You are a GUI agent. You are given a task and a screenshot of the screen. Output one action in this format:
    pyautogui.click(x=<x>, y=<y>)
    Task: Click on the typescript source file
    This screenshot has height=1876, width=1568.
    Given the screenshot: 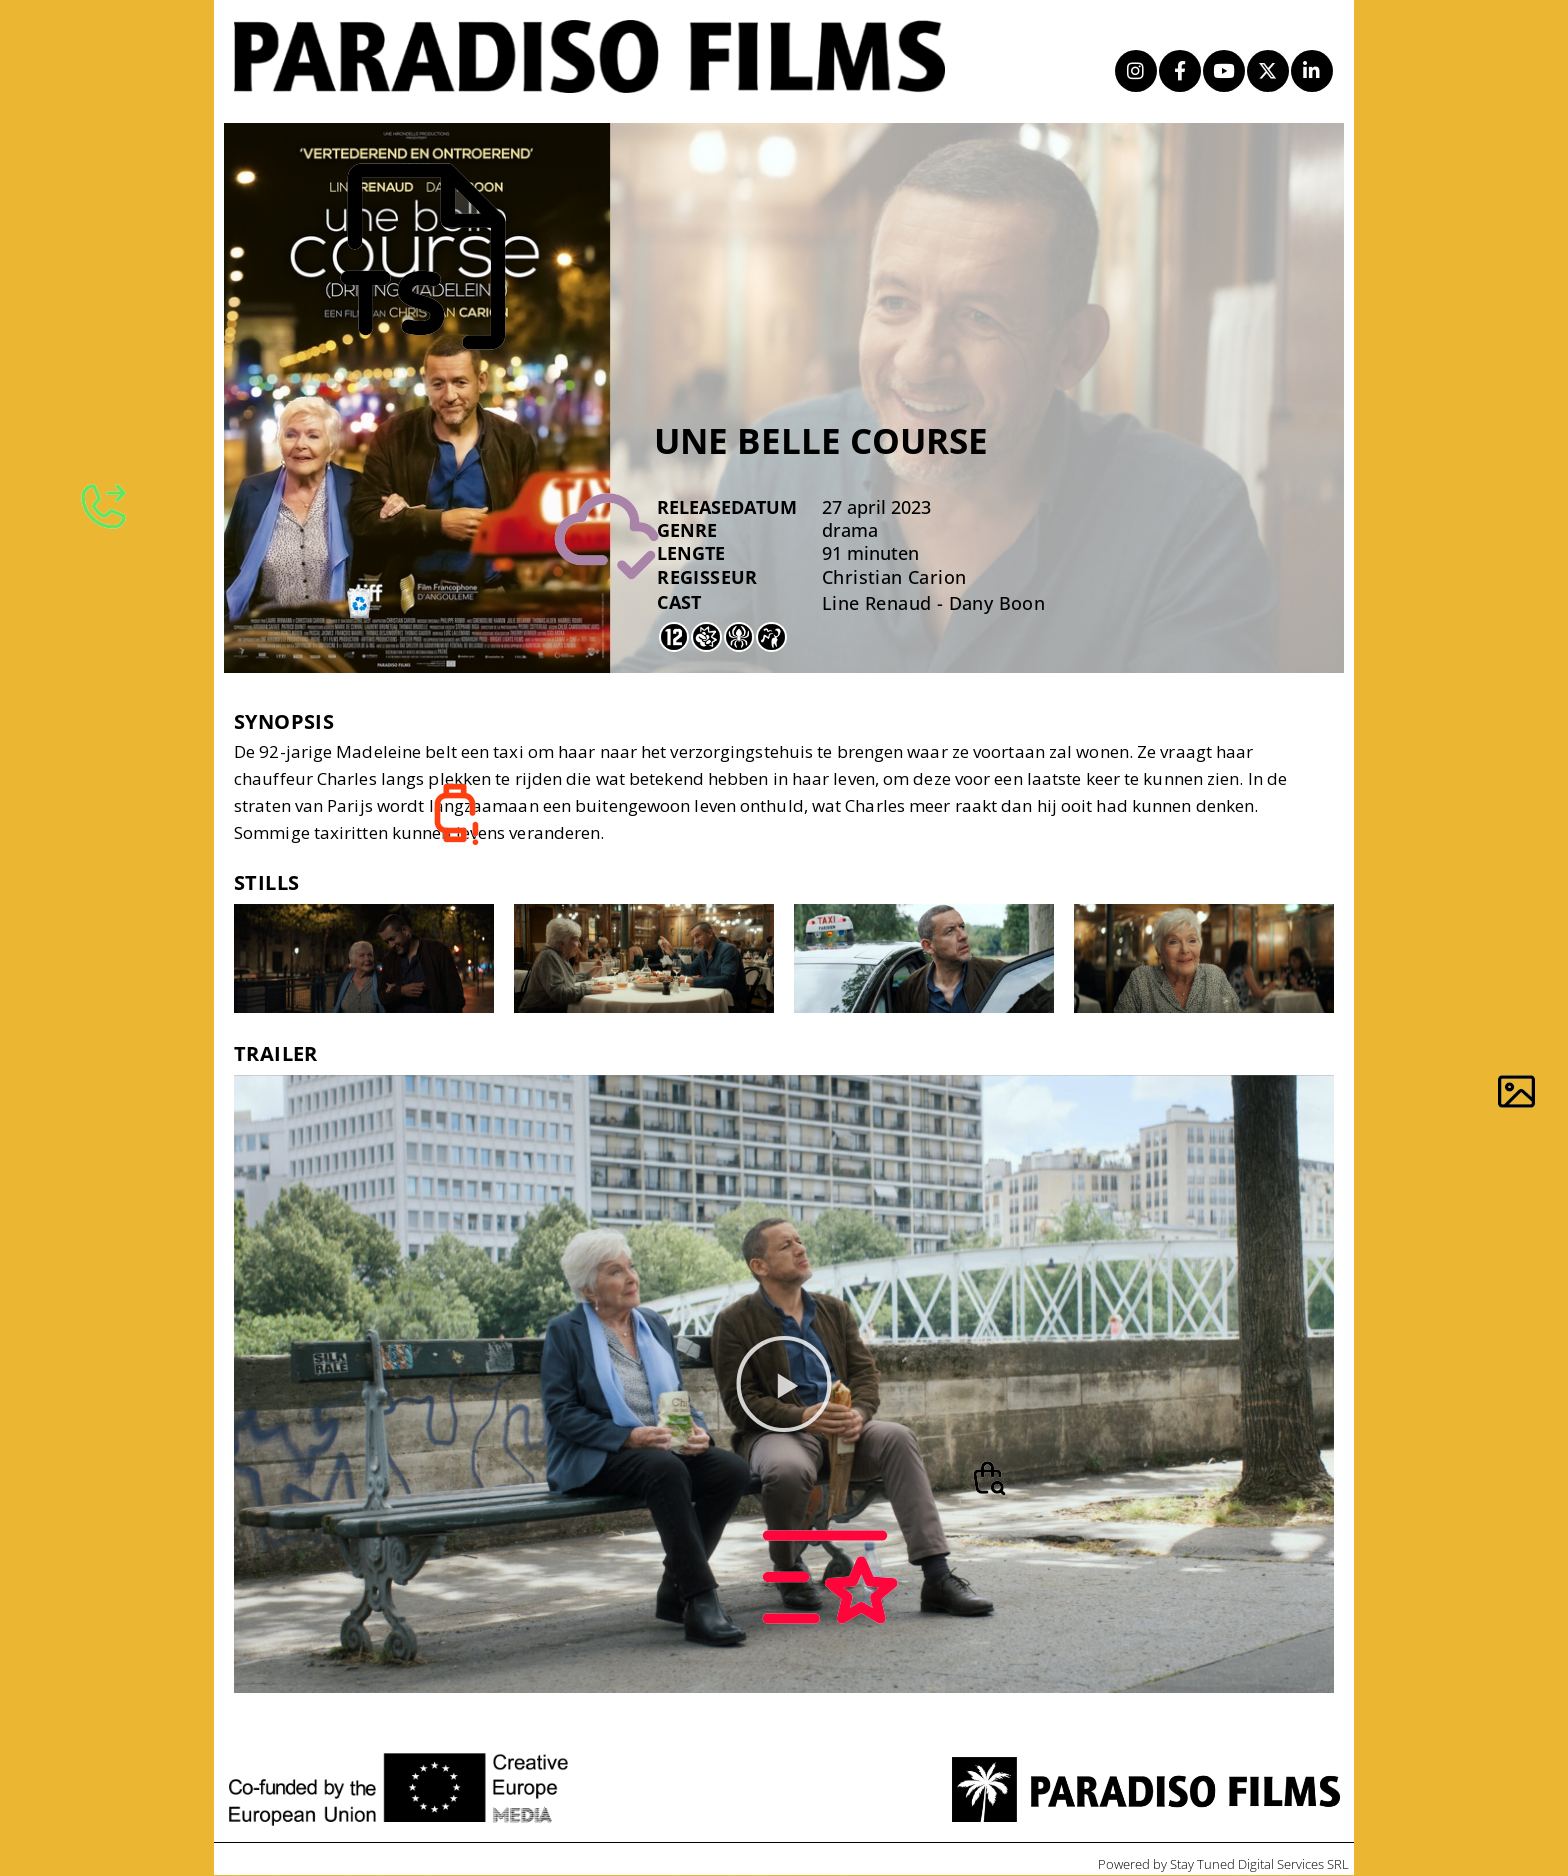 What is the action you would take?
    pyautogui.click(x=426, y=256)
    